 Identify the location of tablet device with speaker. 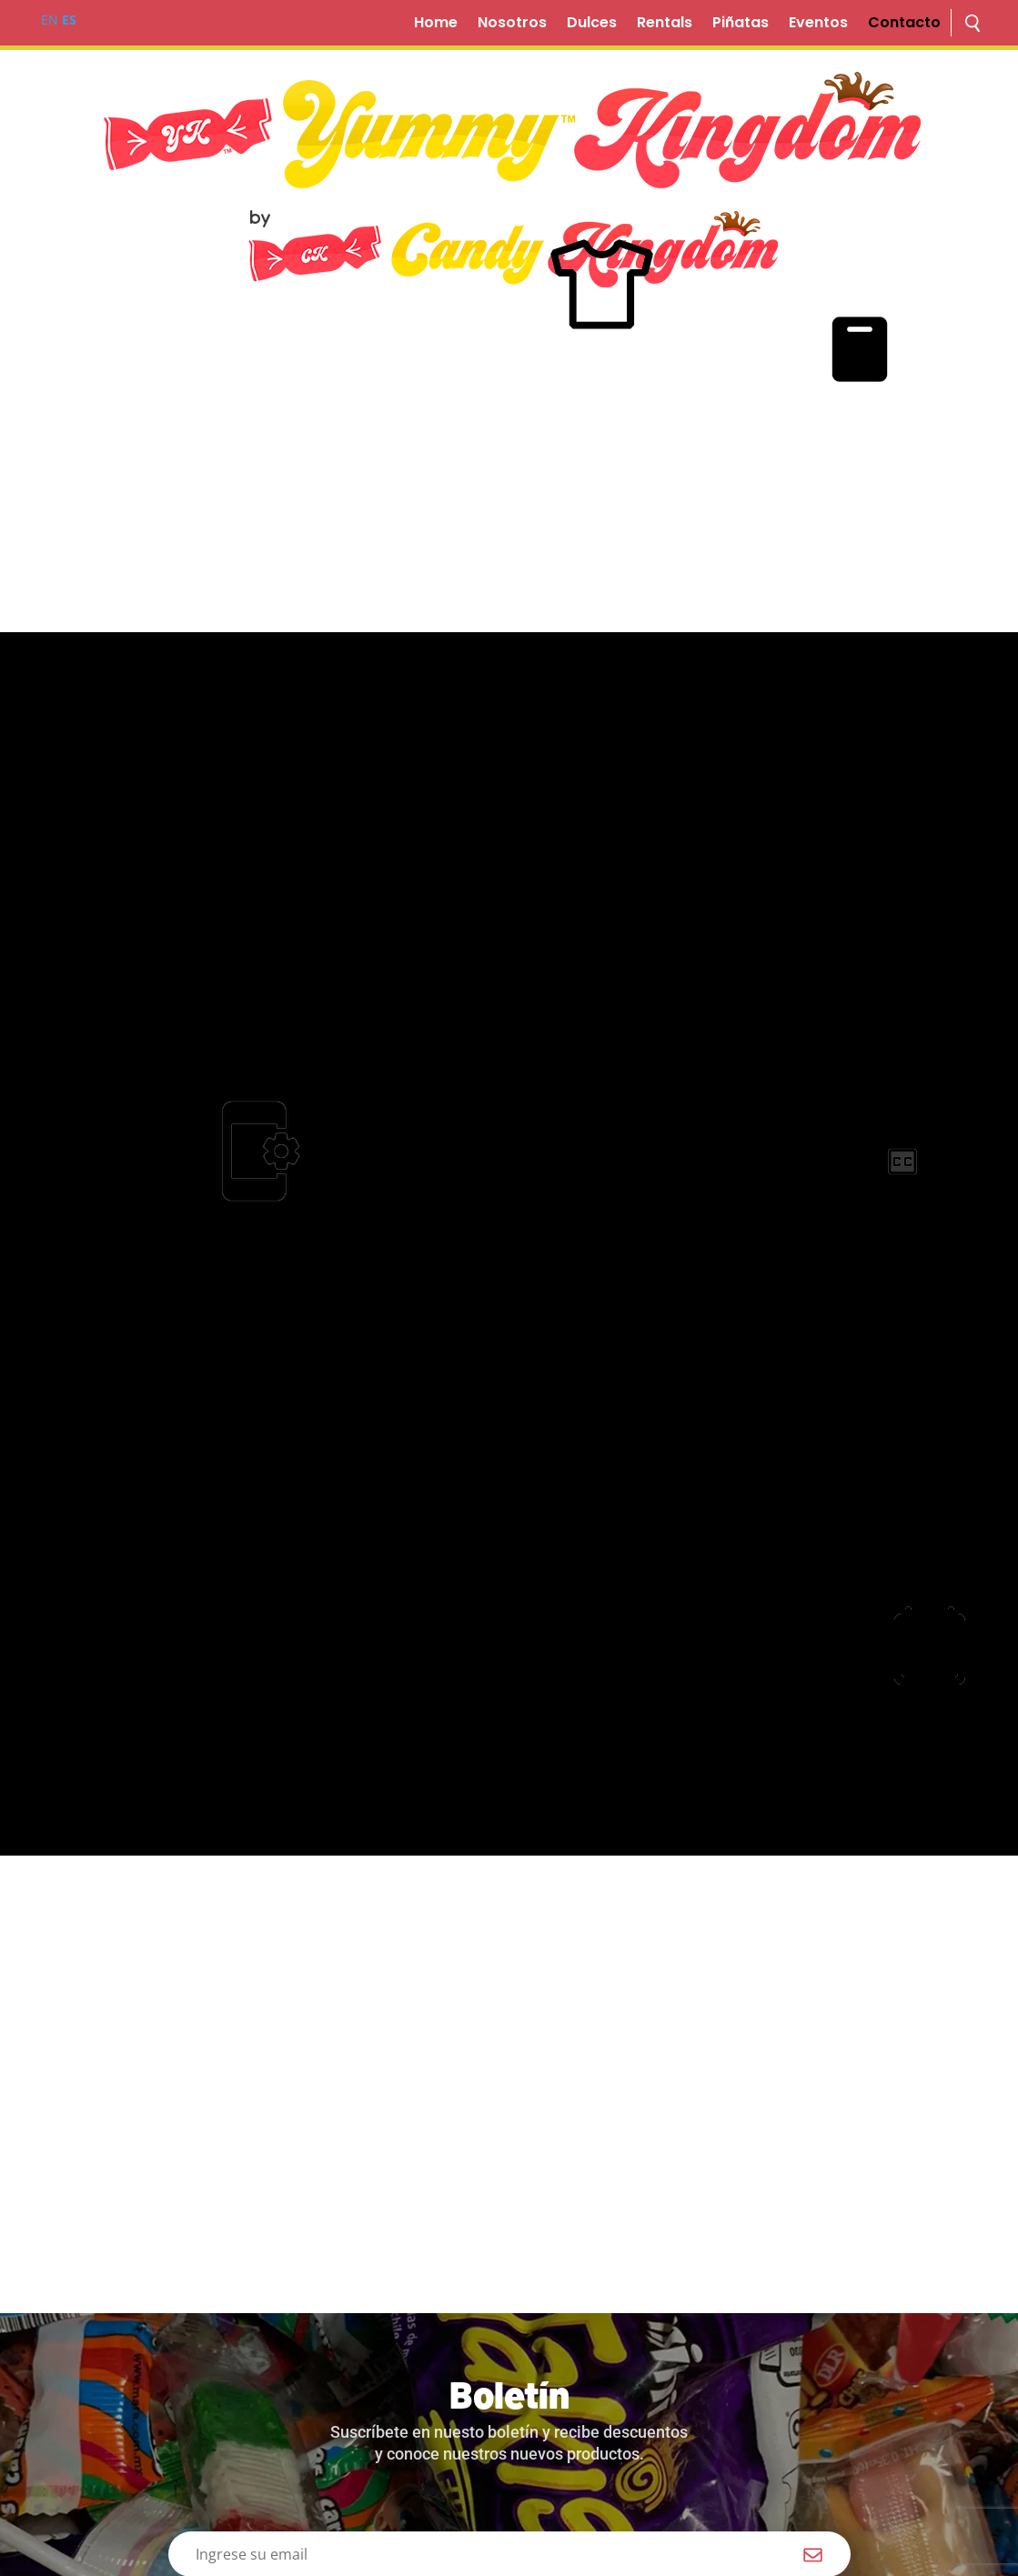
(860, 349).